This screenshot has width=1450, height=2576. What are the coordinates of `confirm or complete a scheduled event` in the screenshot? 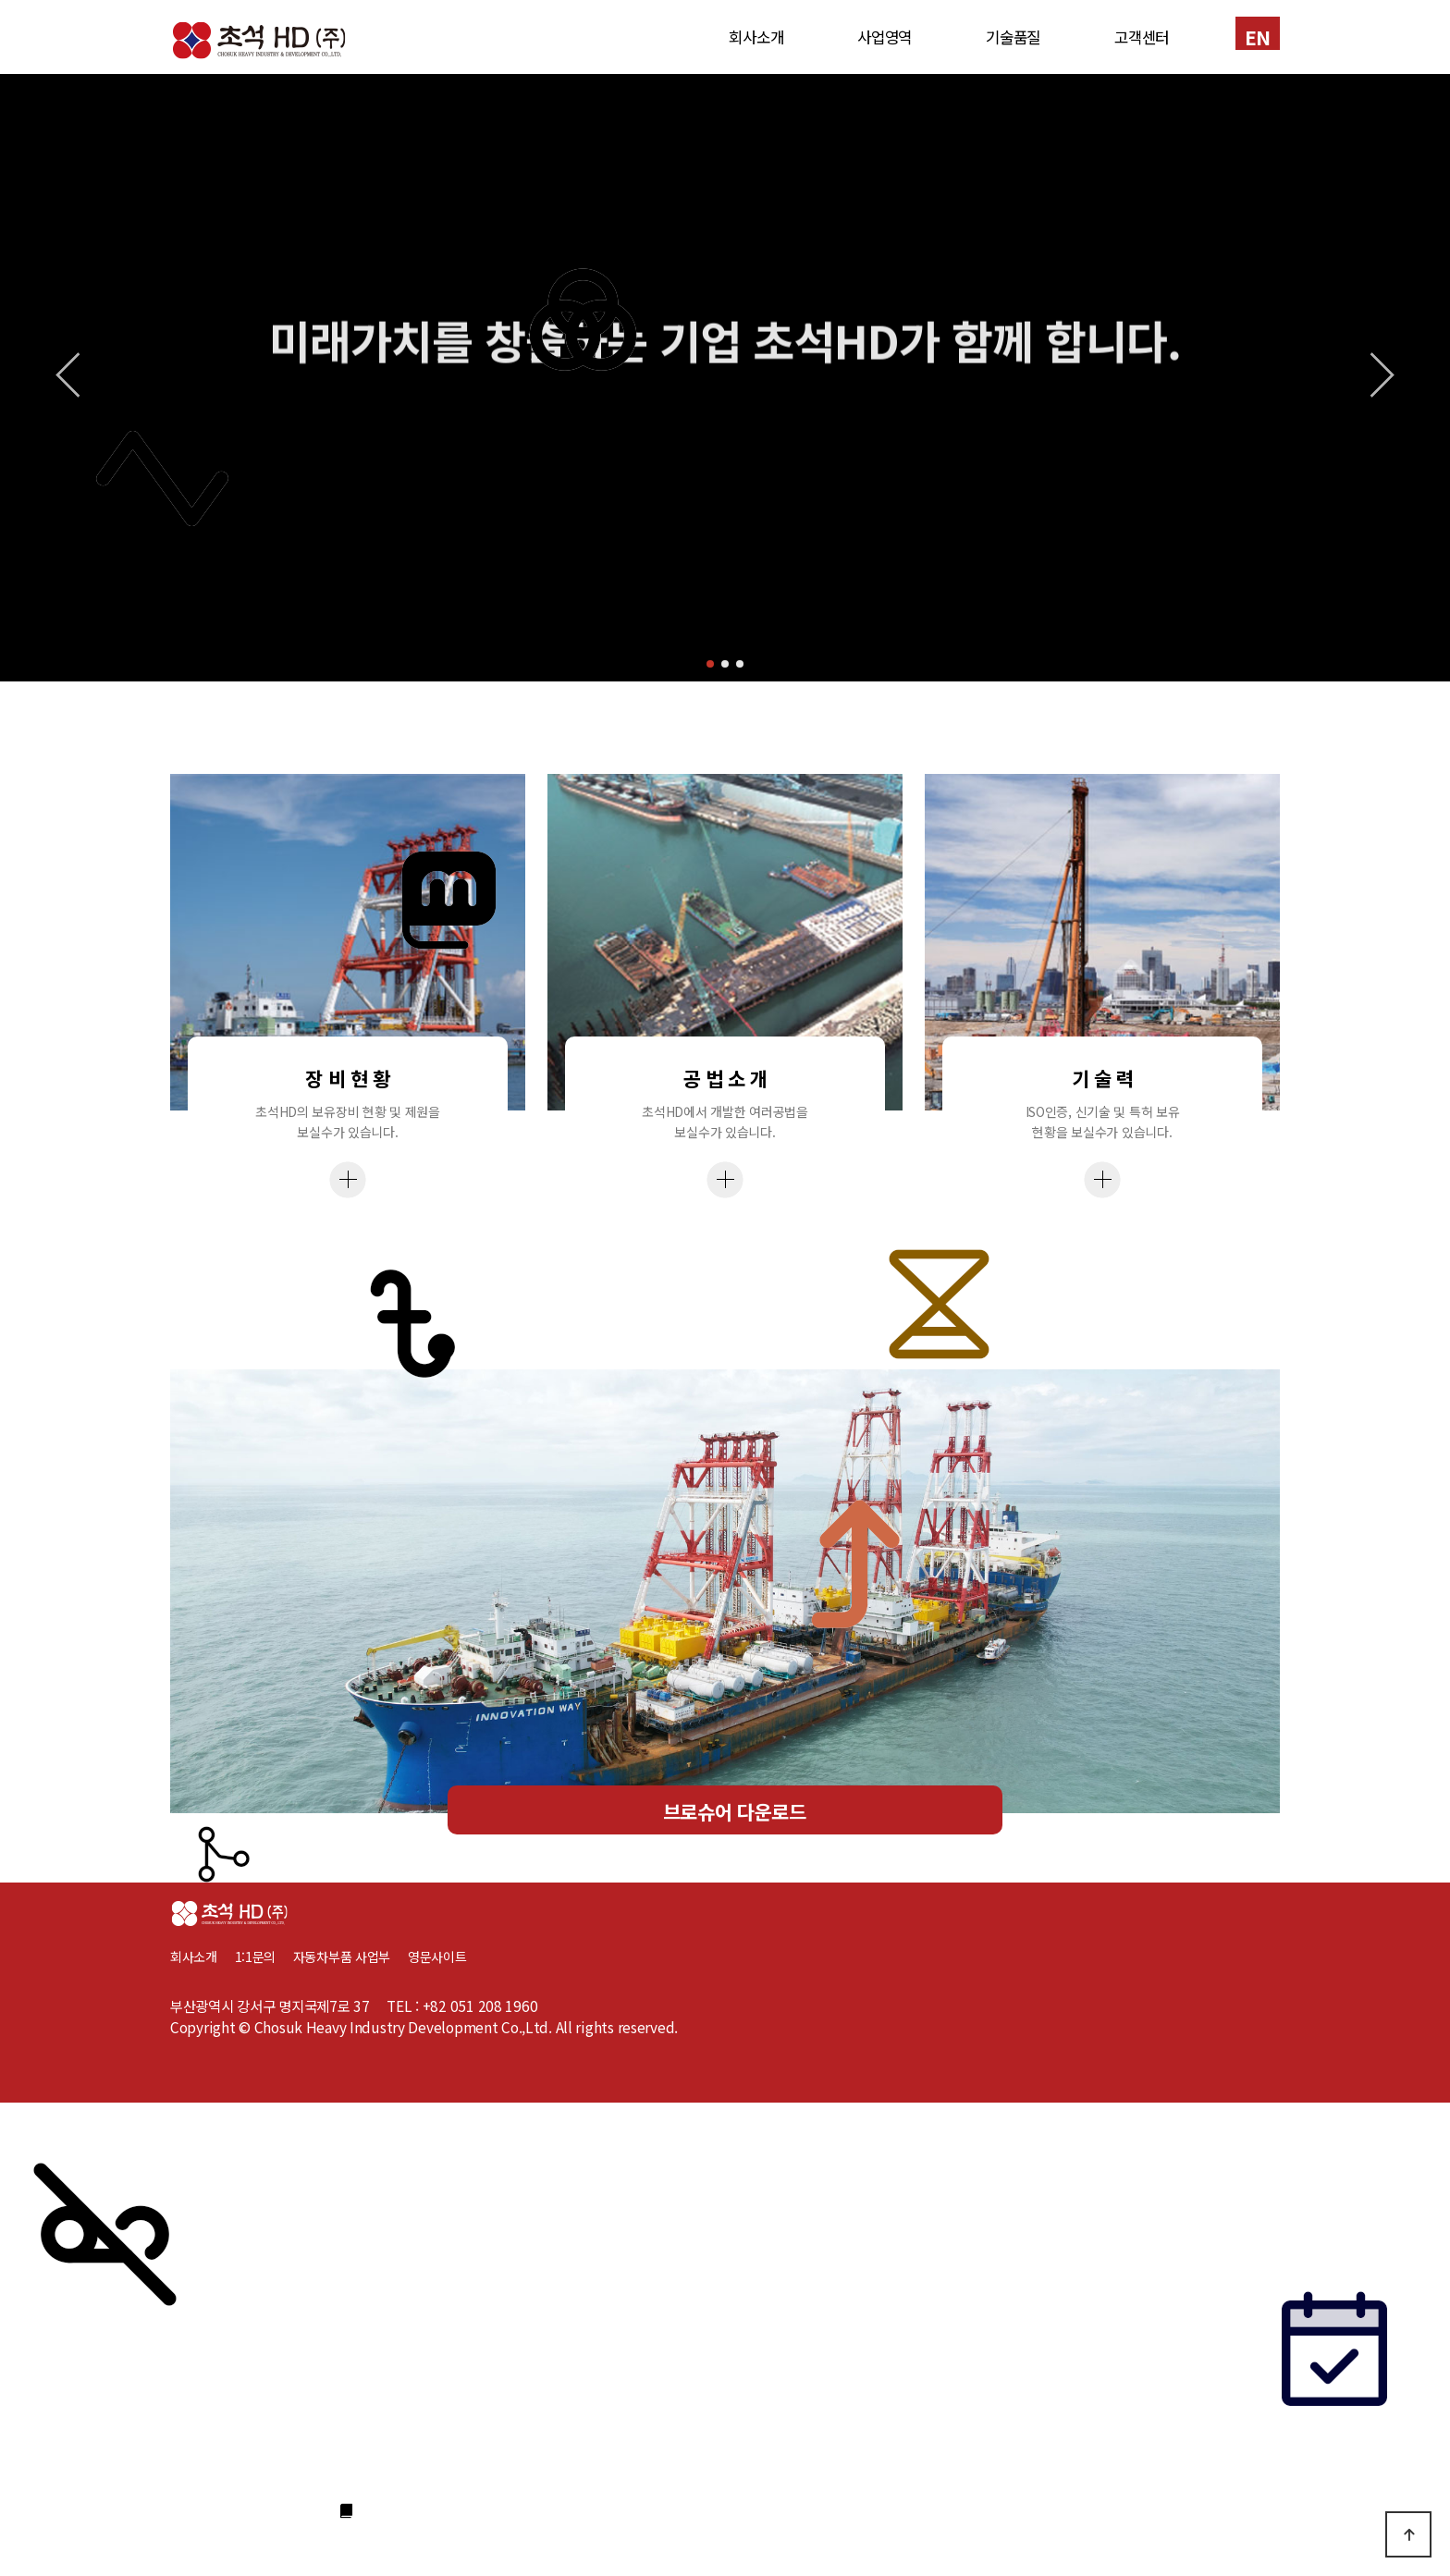 It's located at (1334, 2353).